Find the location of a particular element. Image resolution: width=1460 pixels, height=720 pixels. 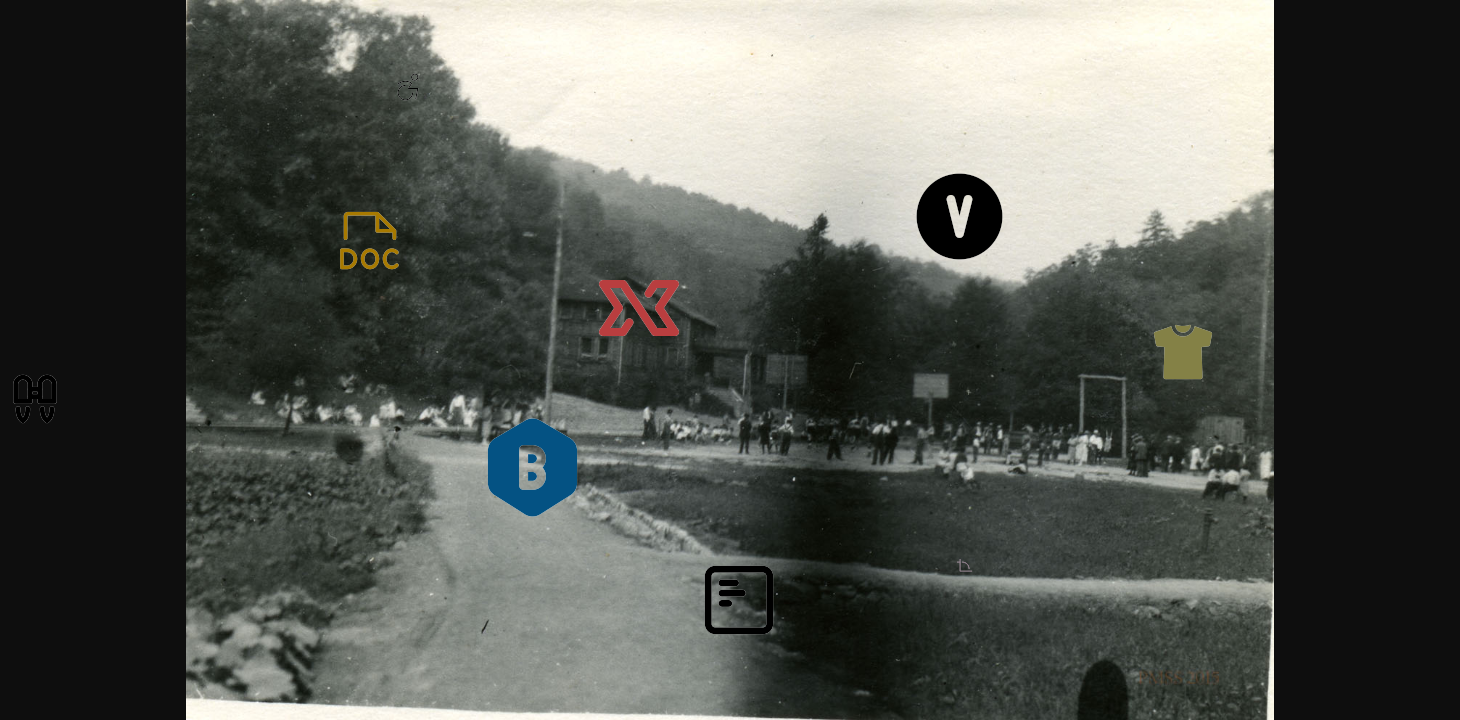

access jetpack or boost feature is located at coordinates (35, 399).